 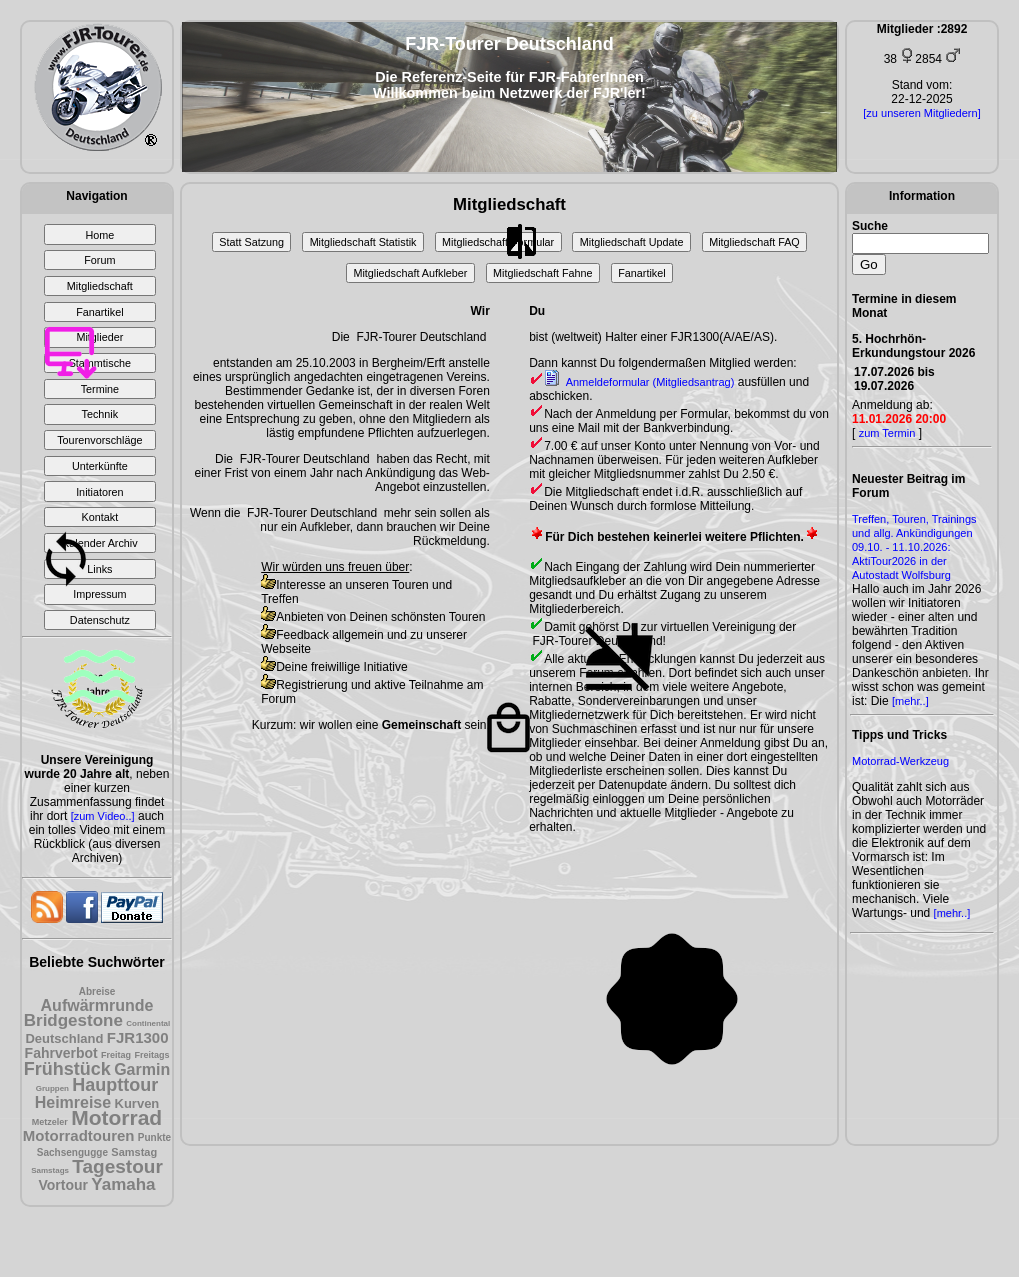 What do you see at coordinates (69, 351) in the screenshot?
I see `download to desktop computer` at bounding box center [69, 351].